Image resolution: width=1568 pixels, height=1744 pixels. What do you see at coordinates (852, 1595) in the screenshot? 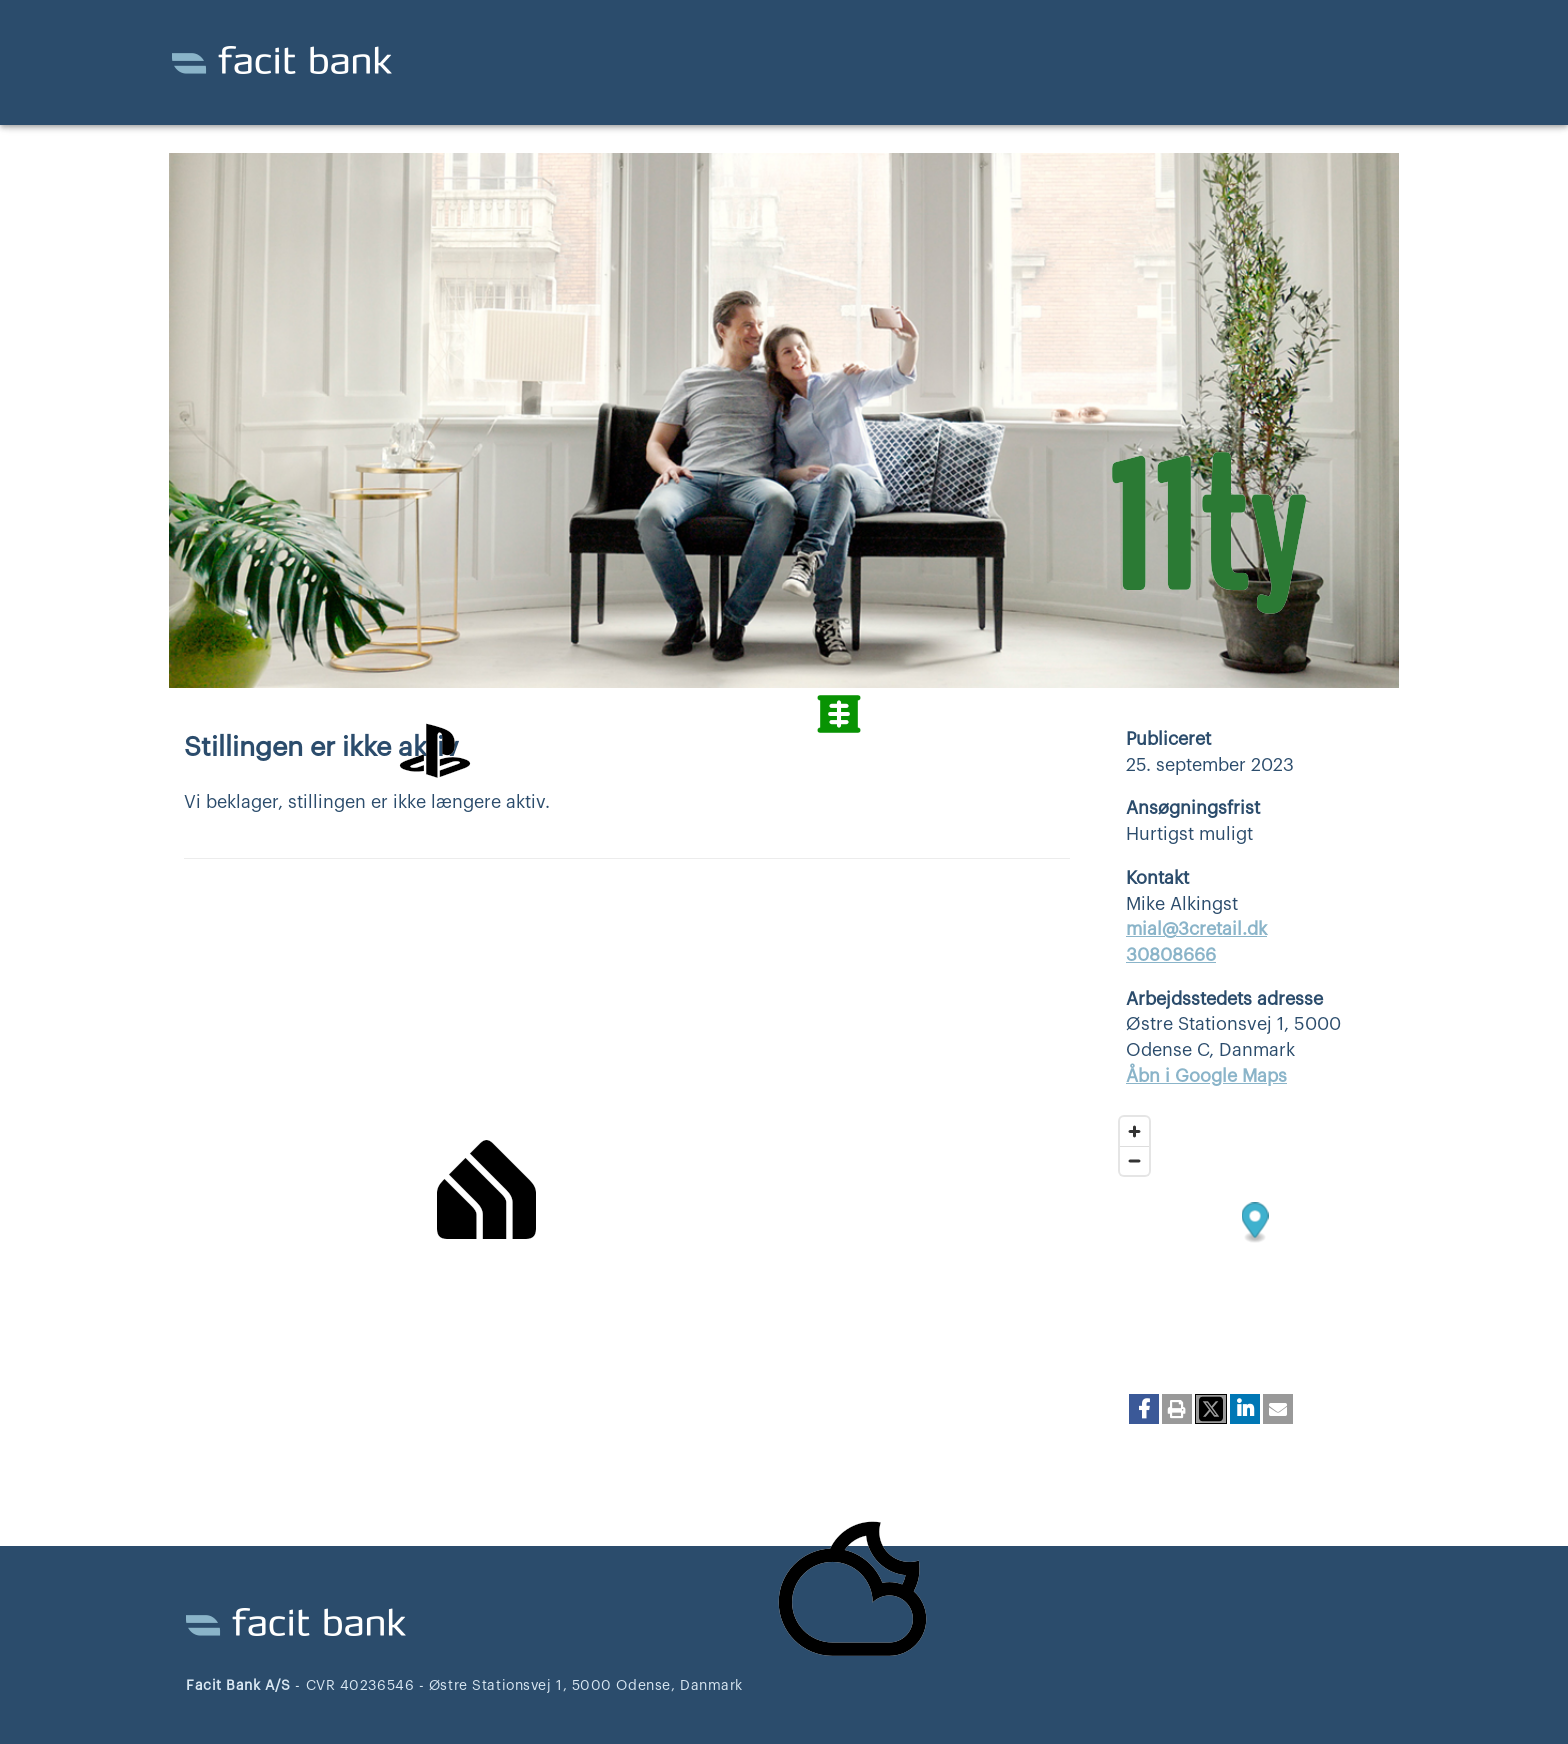
I see `indicates partly cloudy night weather conditions` at bounding box center [852, 1595].